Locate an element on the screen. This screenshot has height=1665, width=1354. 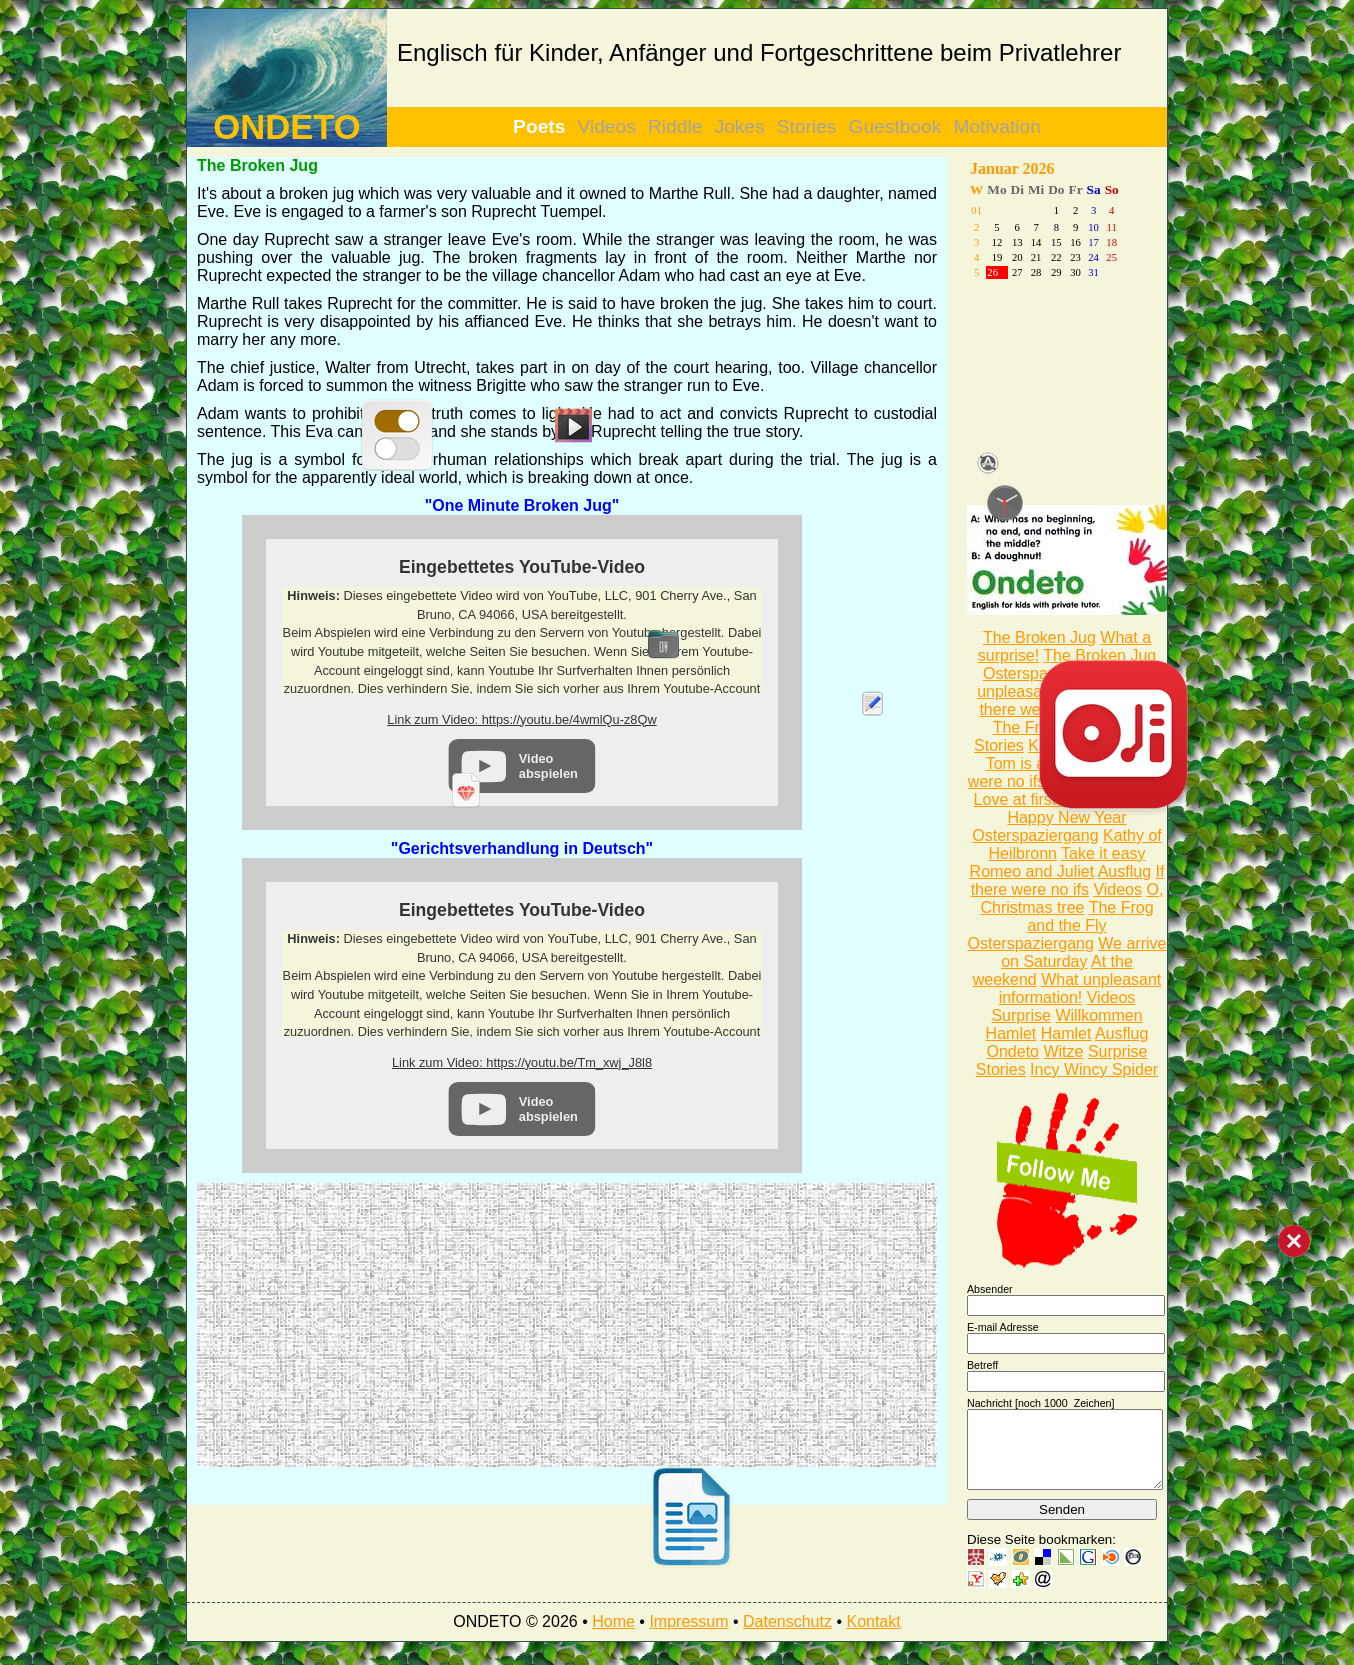
open the clock application is located at coordinates (1005, 503).